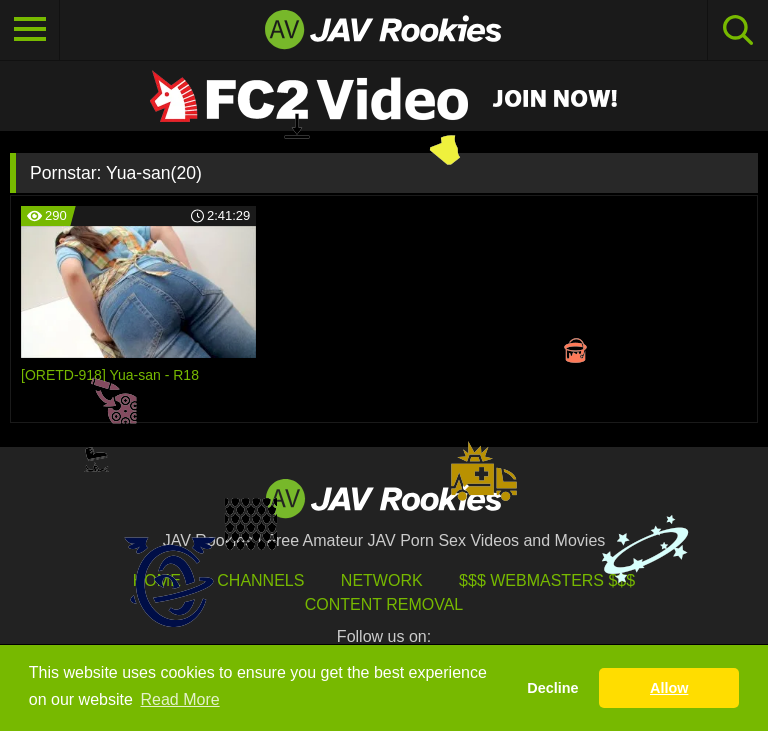 This screenshot has height=731, width=768. What do you see at coordinates (297, 126) in the screenshot?
I see `download or save a file` at bounding box center [297, 126].